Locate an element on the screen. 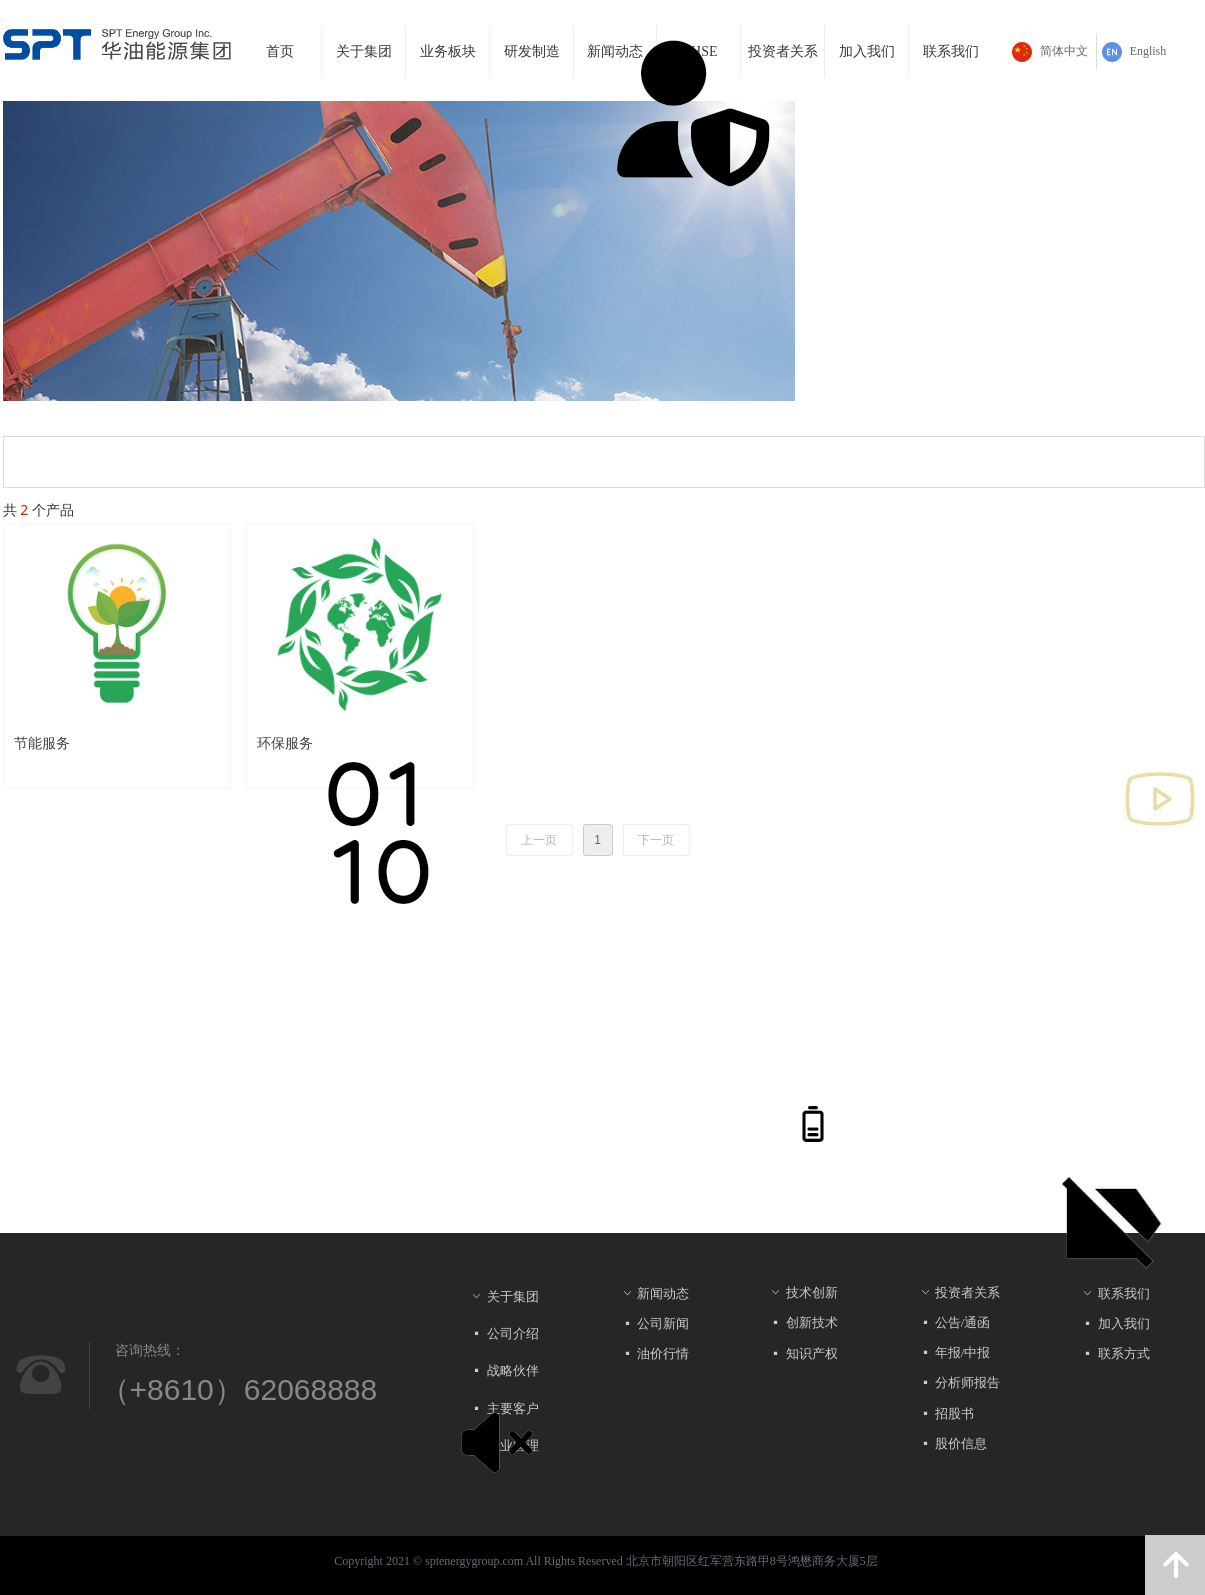 The width and height of the screenshot is (1205, 1595). view or access binary/code data is located at coordinates (377, 833).